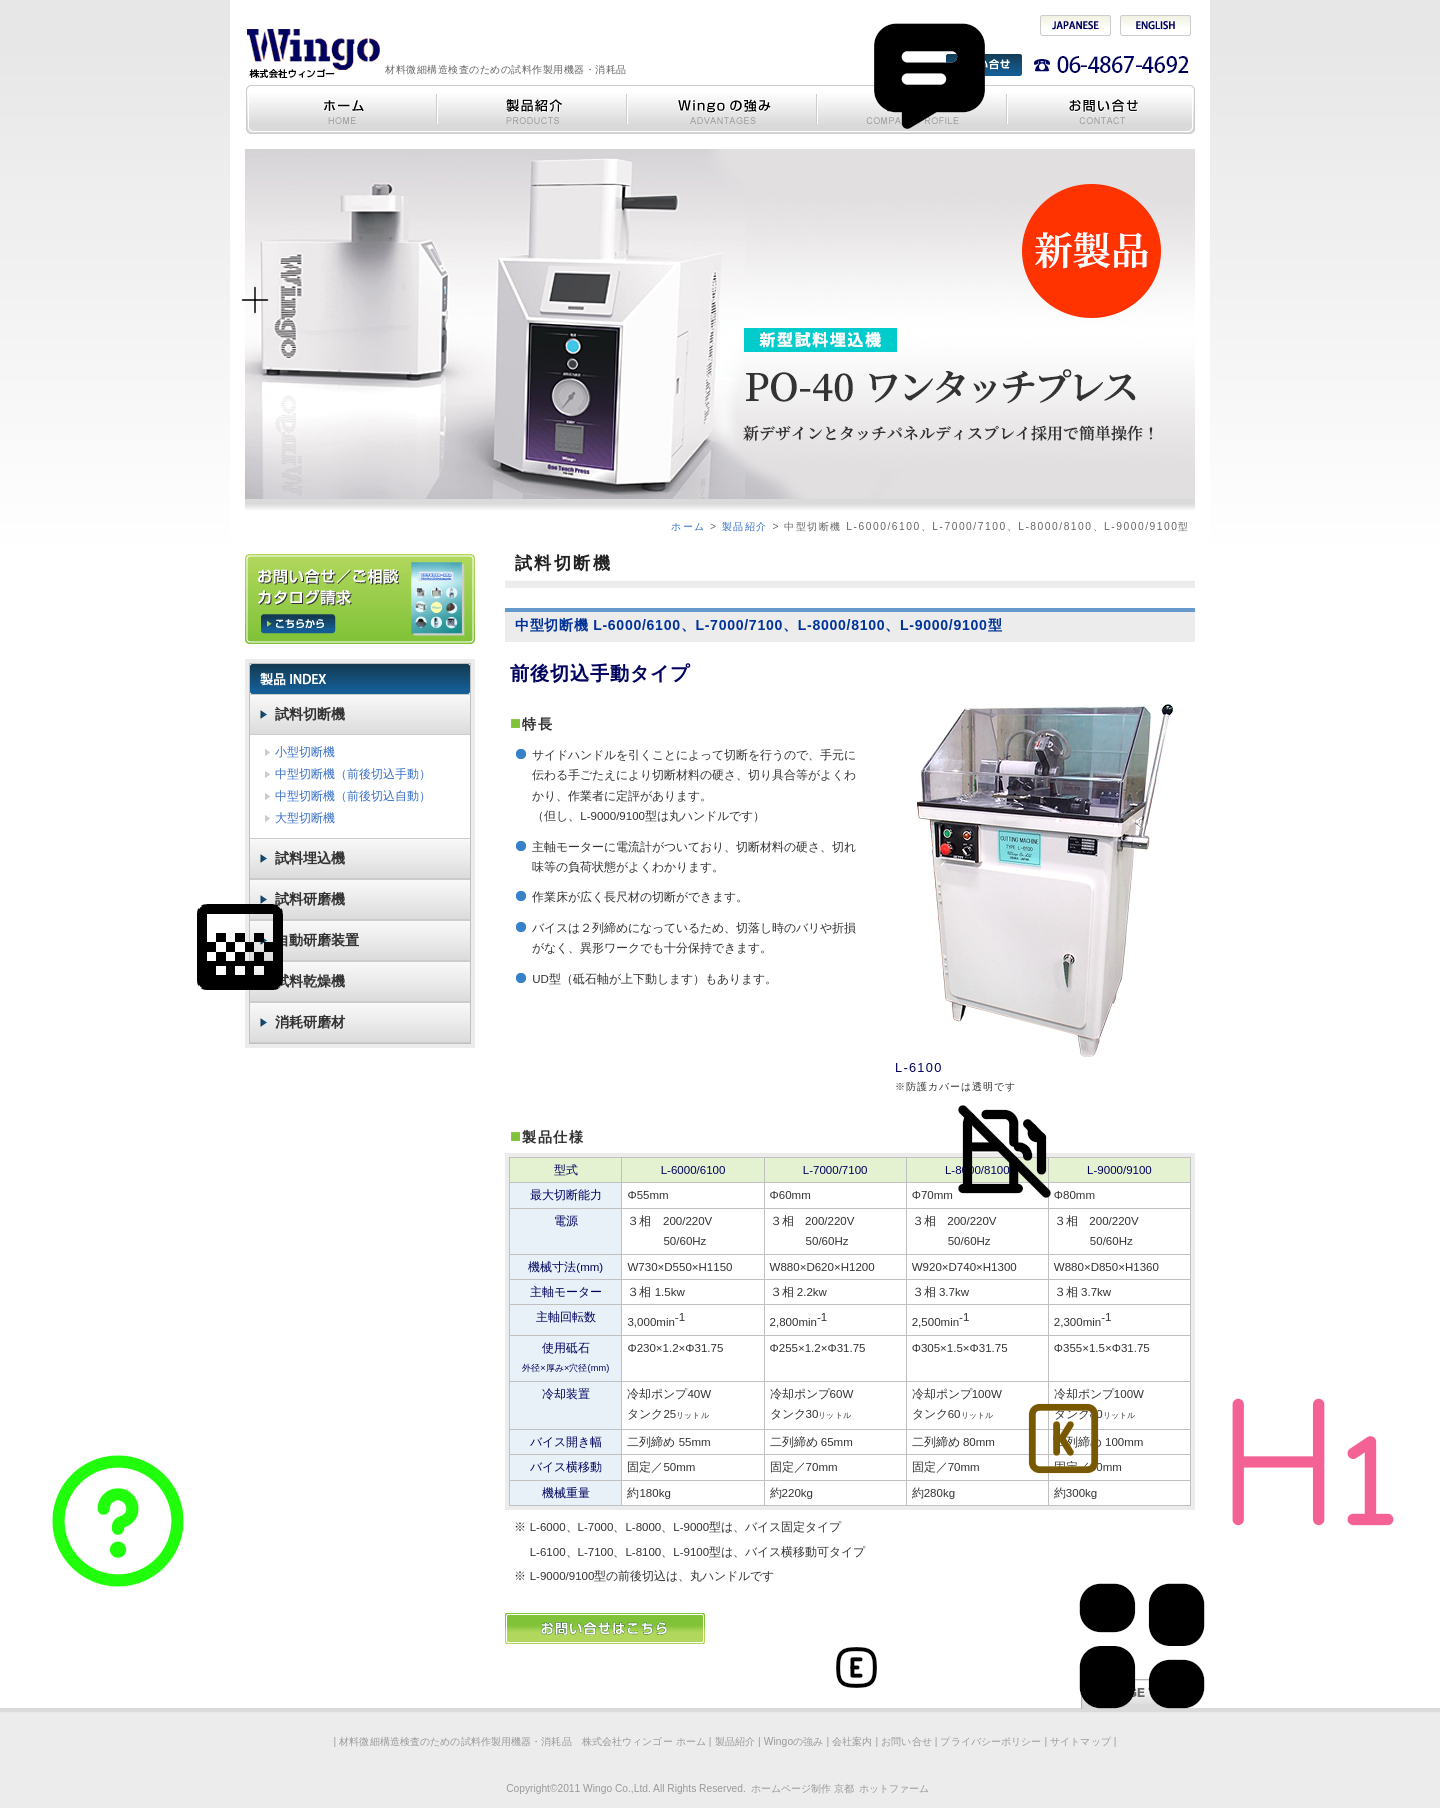 Image resolution: width=1440 pixels, height=1808 pixels. I want to click on keyboard shortcut indicator for the letter K, so click(1063, 1438).